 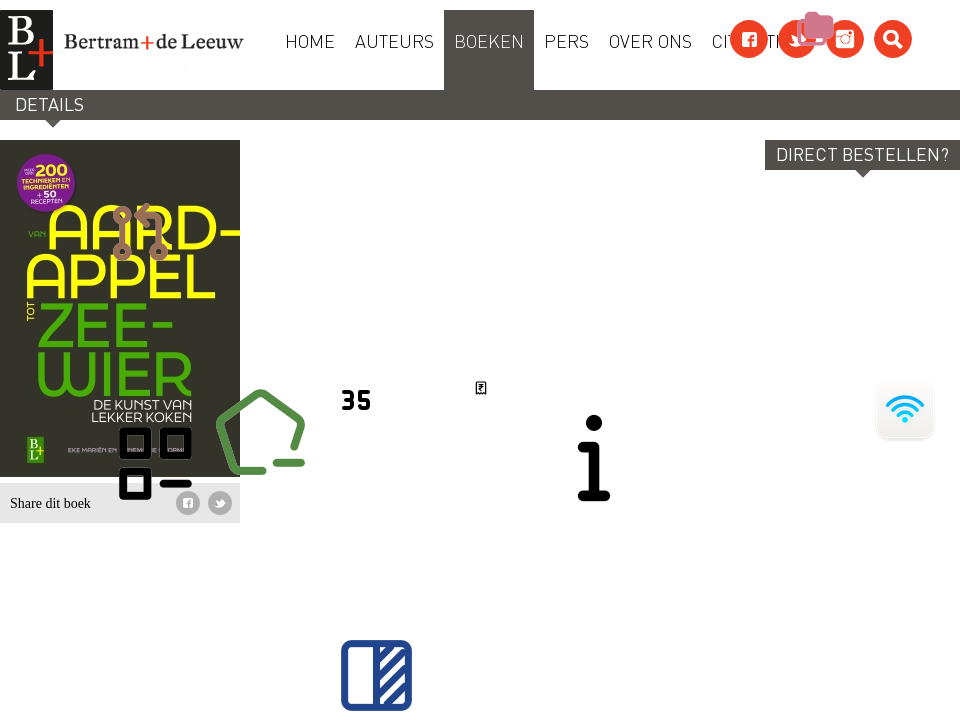 I want to click on toggle half-fill or partial selection mode, so click(x=376, y=675).